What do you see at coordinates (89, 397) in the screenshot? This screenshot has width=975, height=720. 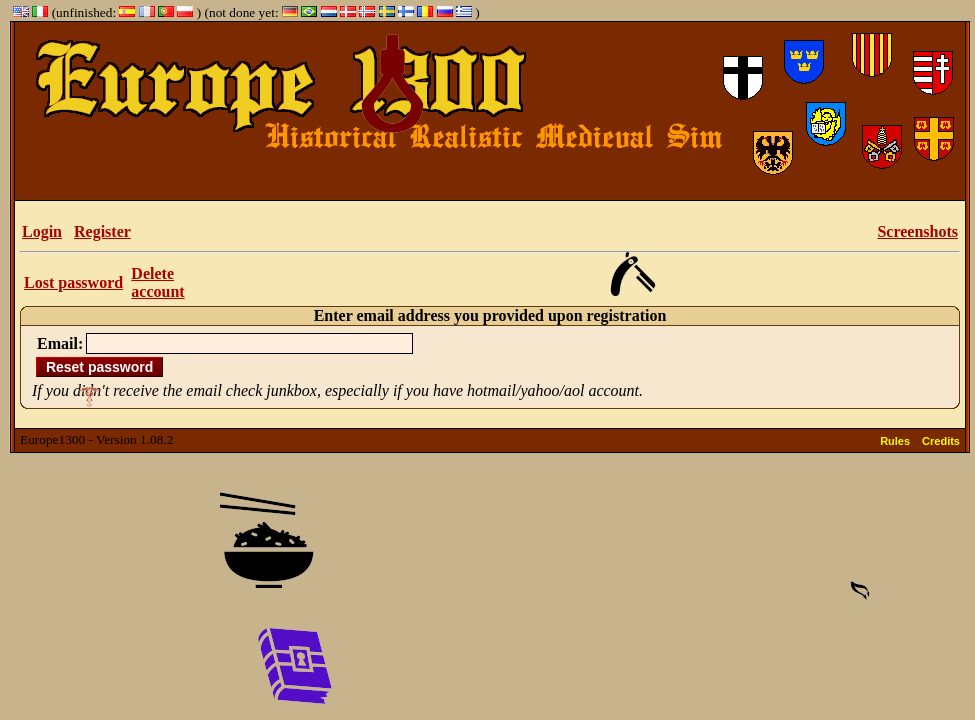 I see `access health or medical features` at bounding box center [89, 397].